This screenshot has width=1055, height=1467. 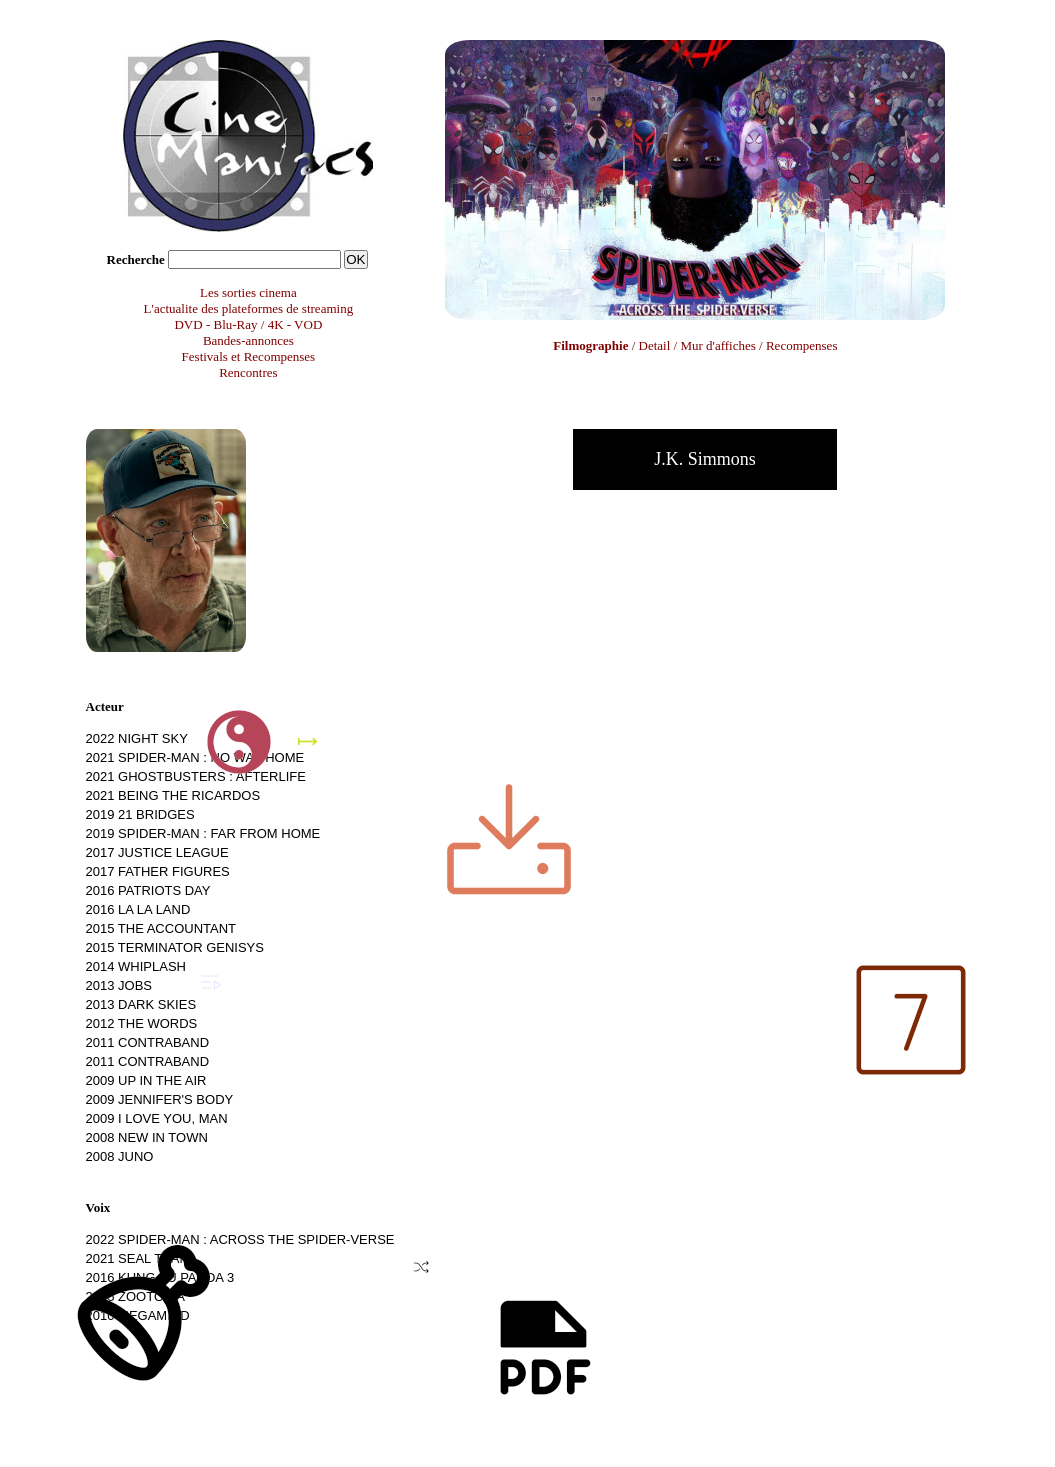 What do you see at coordinates (145, 1310) in the screenshot?
I see `filter recipes by meat dishes` at bounding box center [145, 1310].